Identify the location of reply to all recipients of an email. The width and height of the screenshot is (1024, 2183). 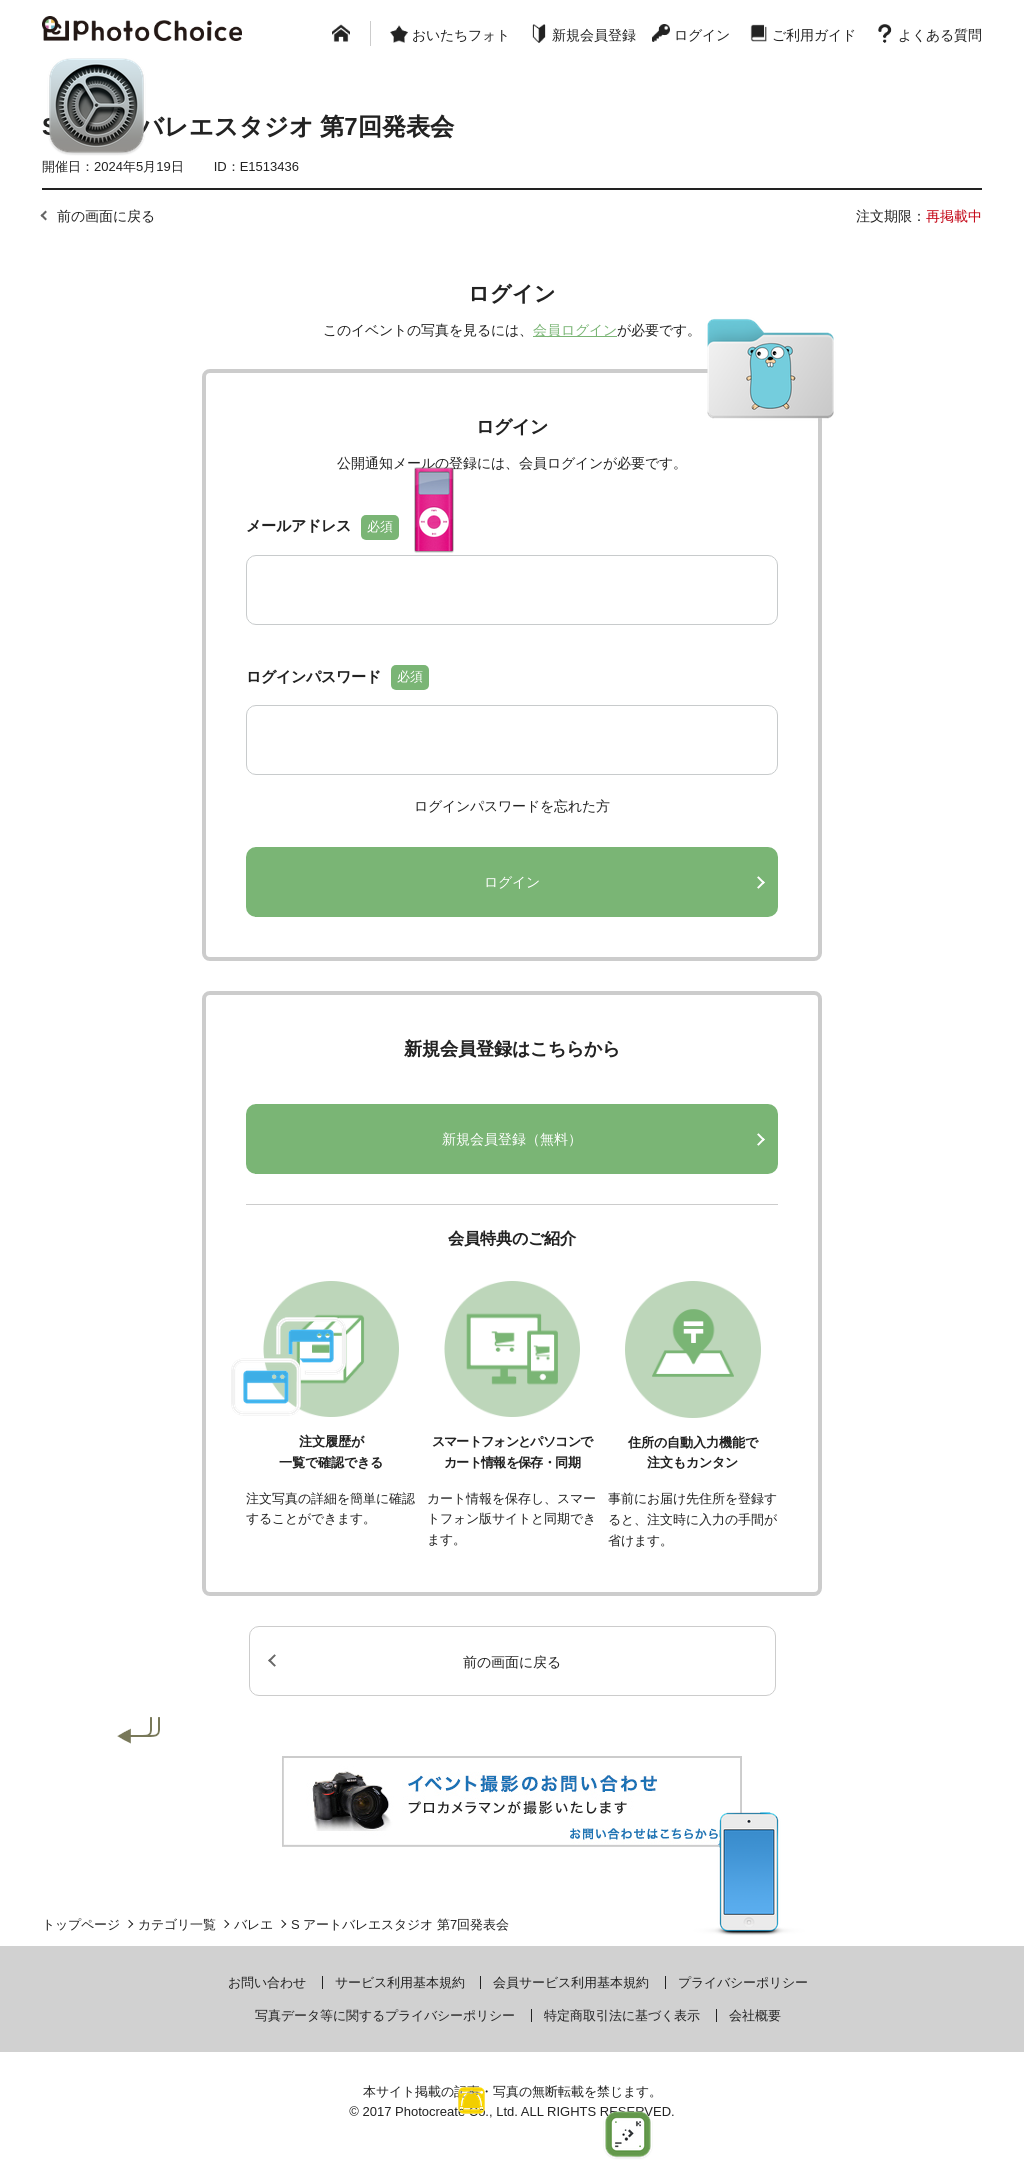
(138, 1727).